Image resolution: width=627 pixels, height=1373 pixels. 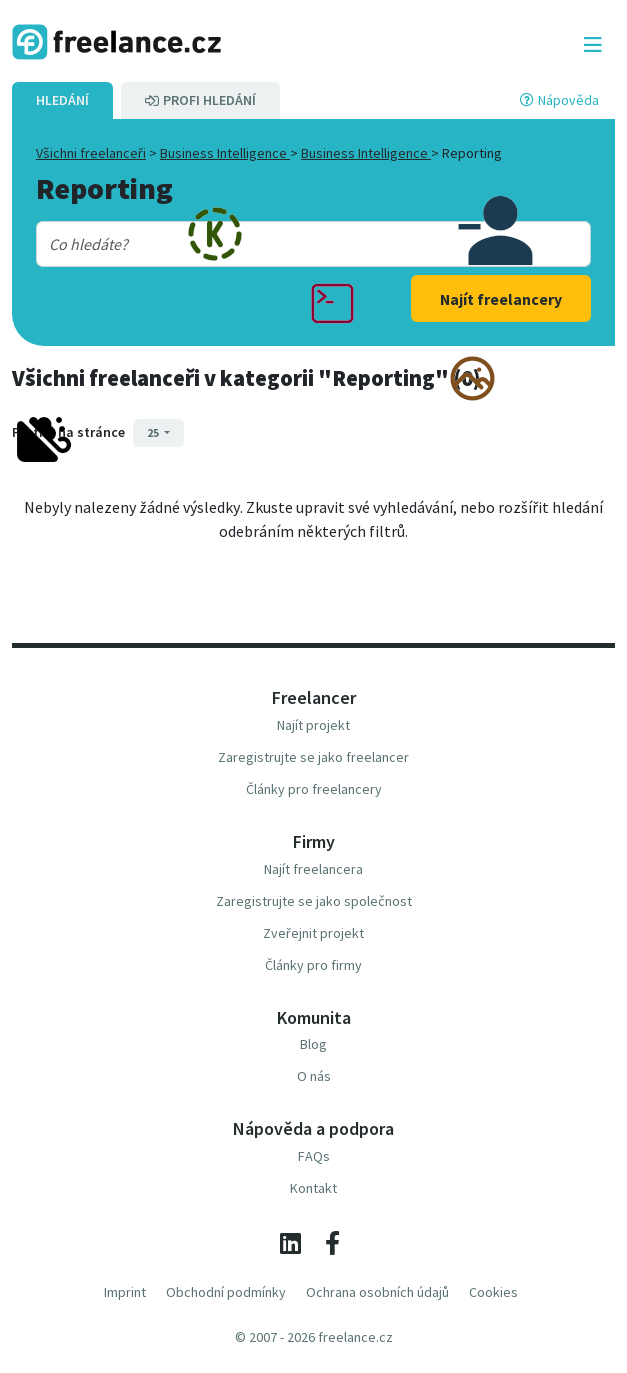 I want to click on indicates a pending or in-progress item labeled "K", so click(x=215, y=234).